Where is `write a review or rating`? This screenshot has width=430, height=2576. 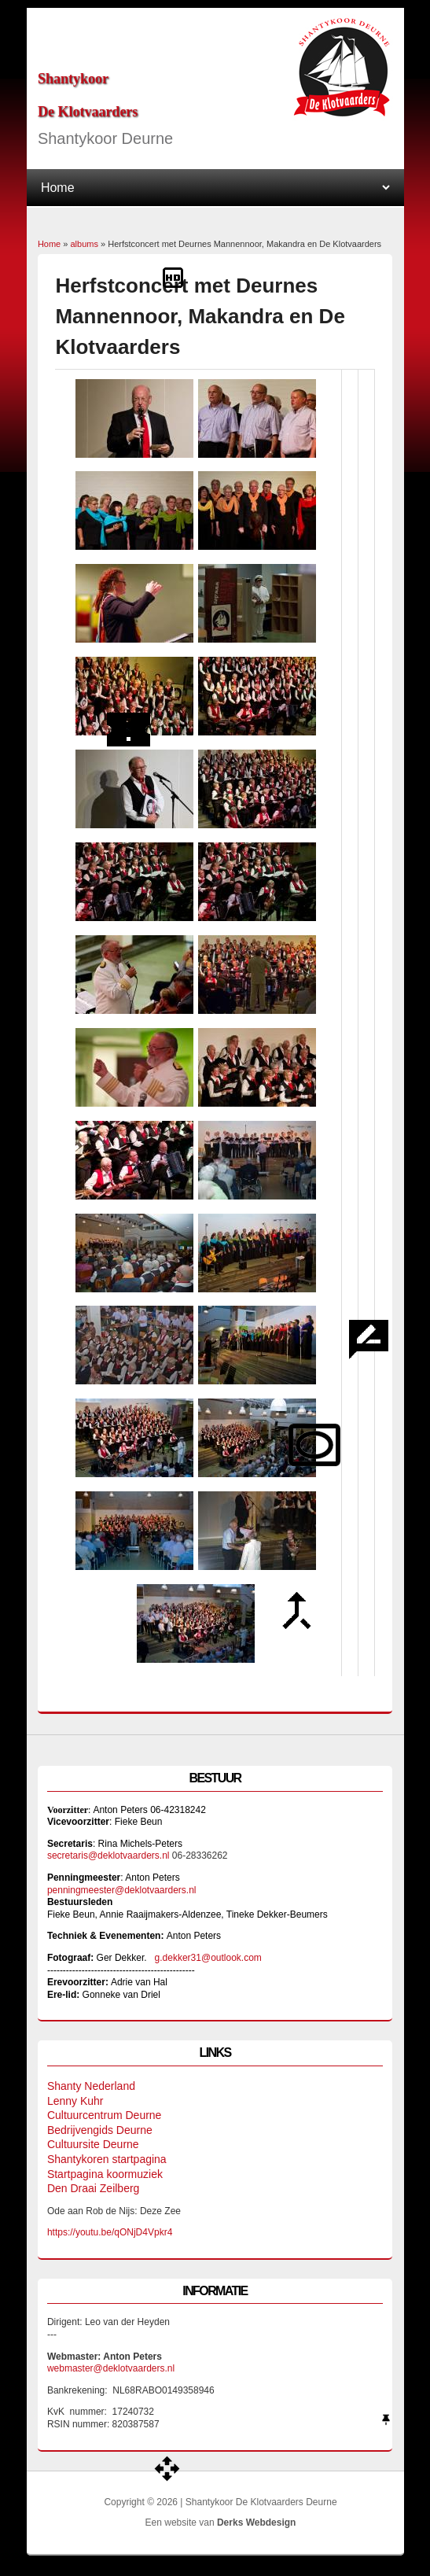
write a review or rating is located at coordinates (369, 1340).